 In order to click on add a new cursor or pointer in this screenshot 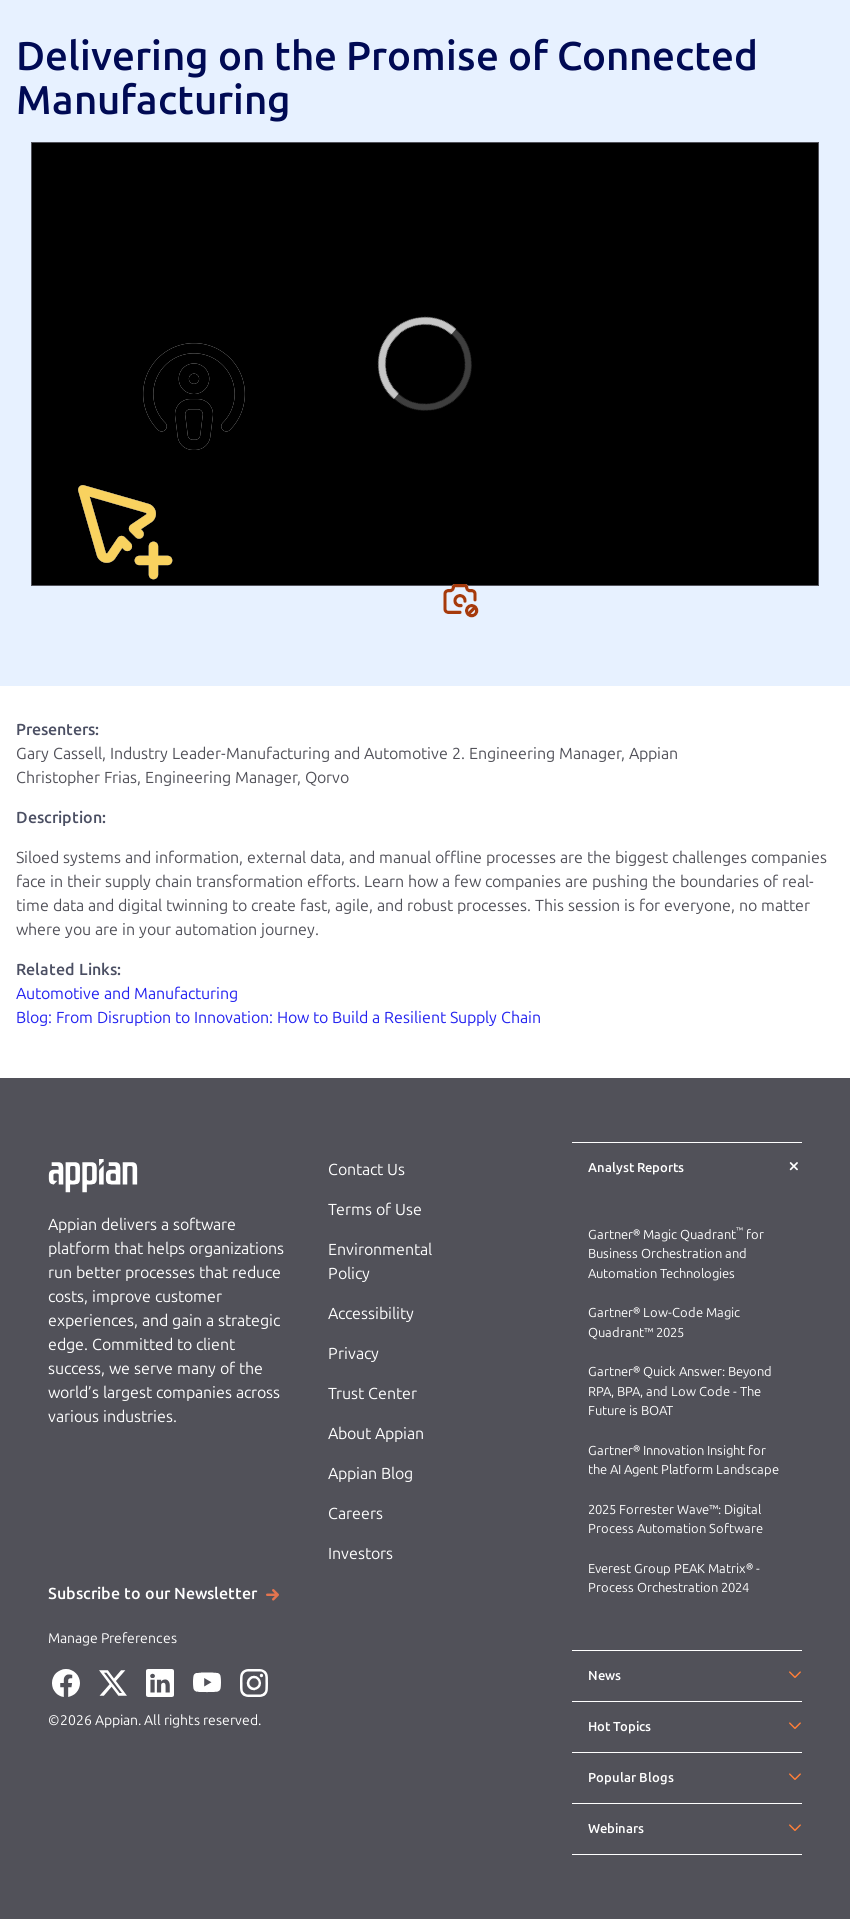, I will do `click(120, 527)`.